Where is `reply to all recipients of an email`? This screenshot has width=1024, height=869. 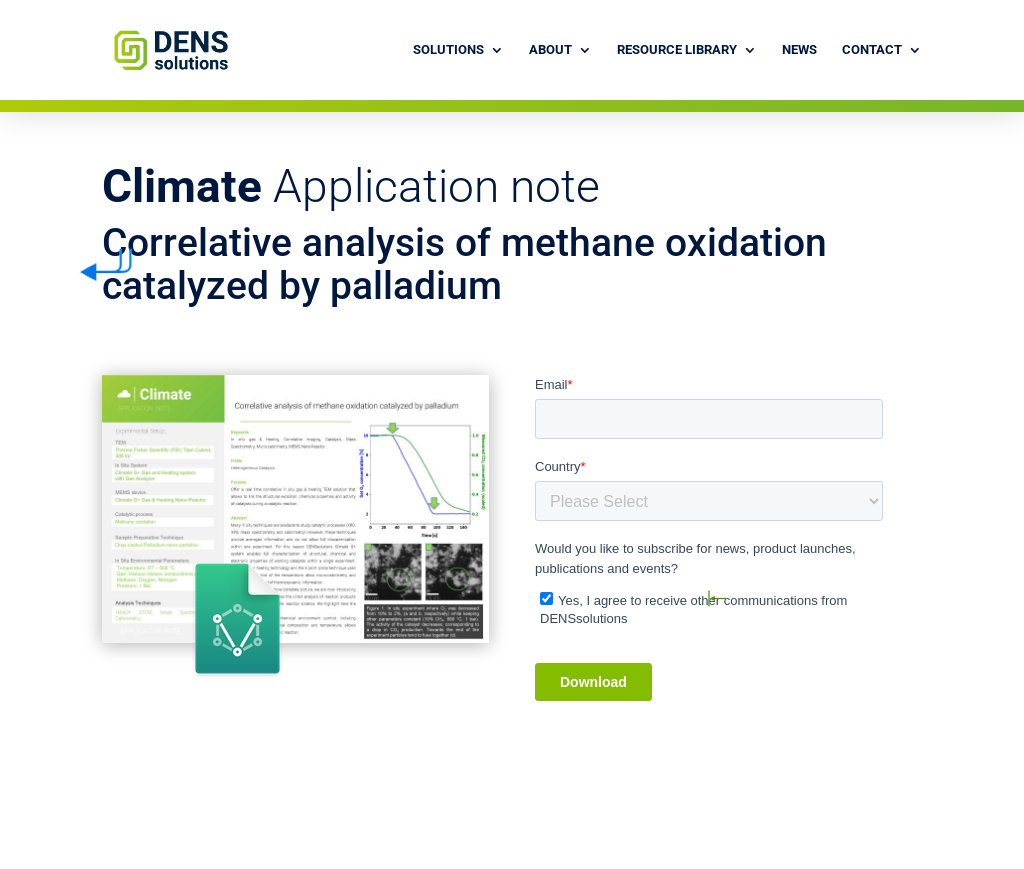 reply to all recipients of an email is located at coordinates (105, 261).